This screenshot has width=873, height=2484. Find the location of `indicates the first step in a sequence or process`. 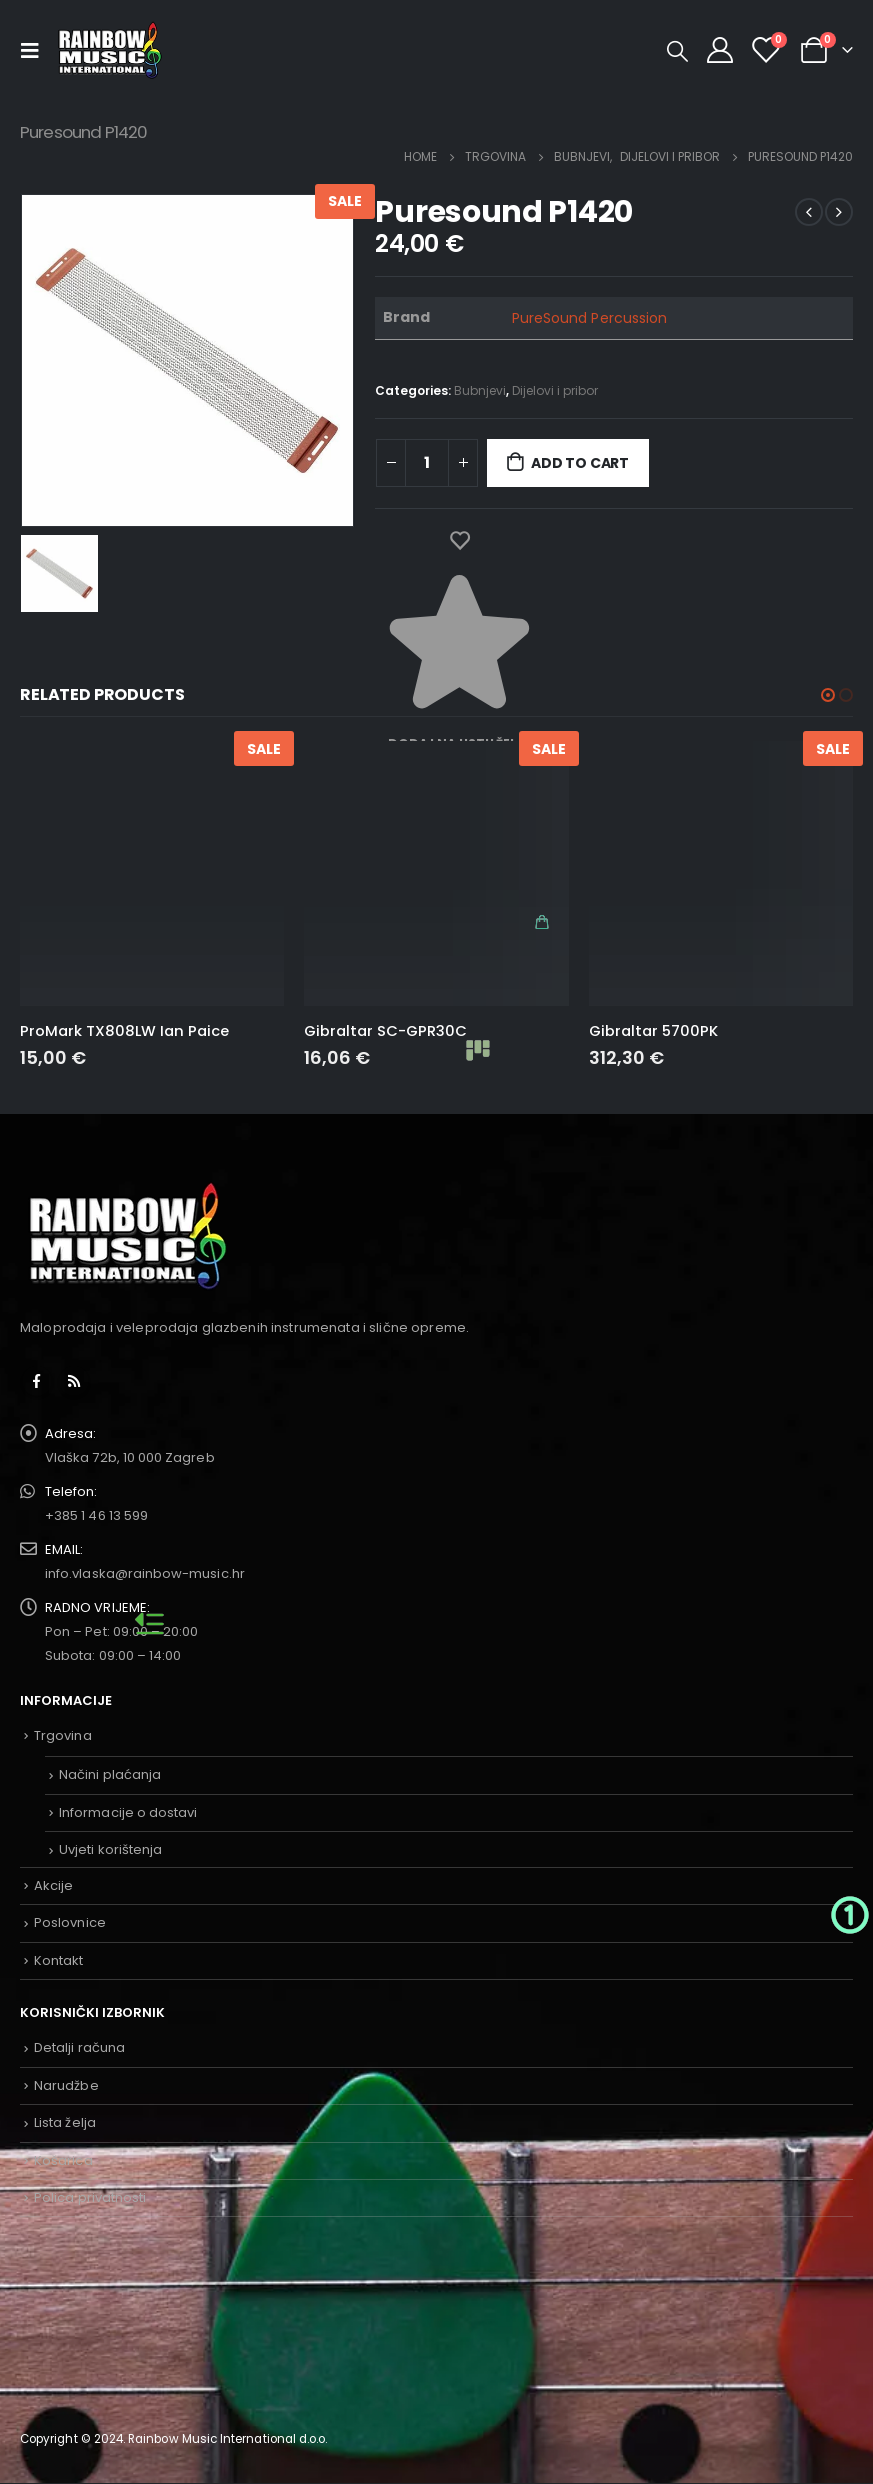

indicates the first step in a sequence or process is located at coordinates (850, 1915).